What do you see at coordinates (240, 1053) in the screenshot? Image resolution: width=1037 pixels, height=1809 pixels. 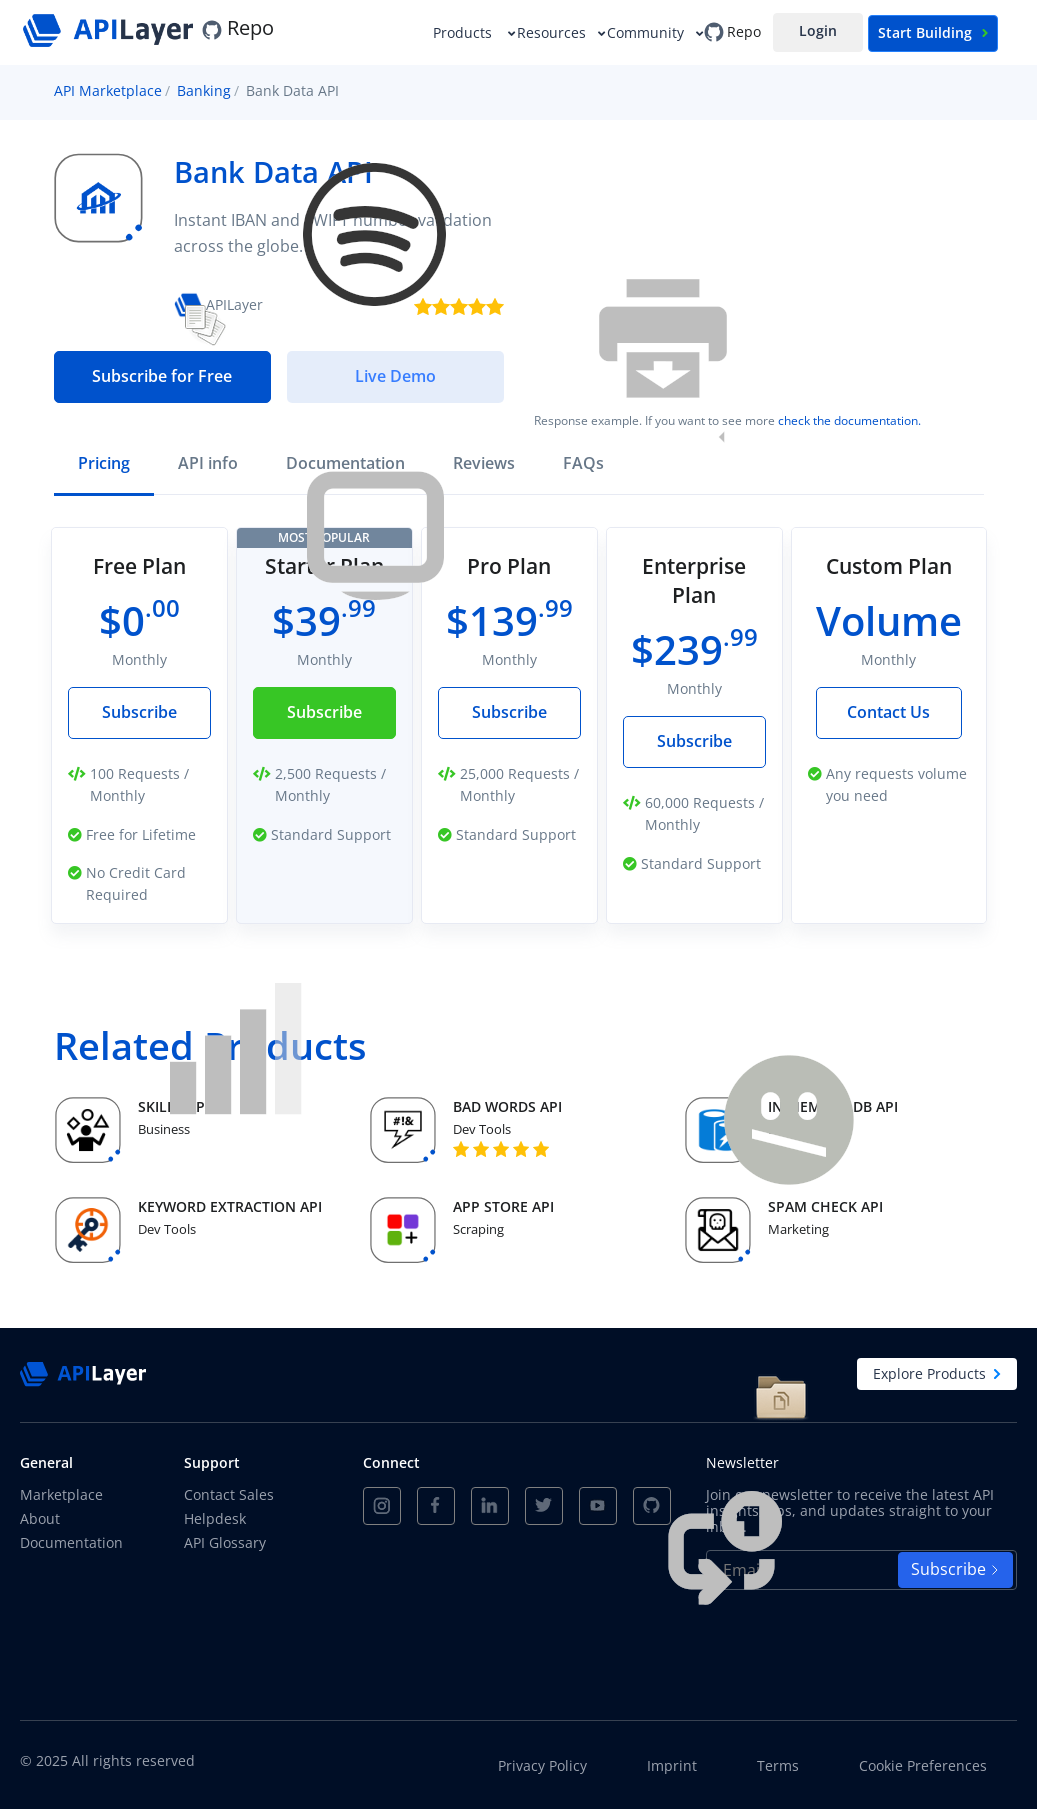 I see `indicates good cellular signal strength` at bounding box center [240, 1053].